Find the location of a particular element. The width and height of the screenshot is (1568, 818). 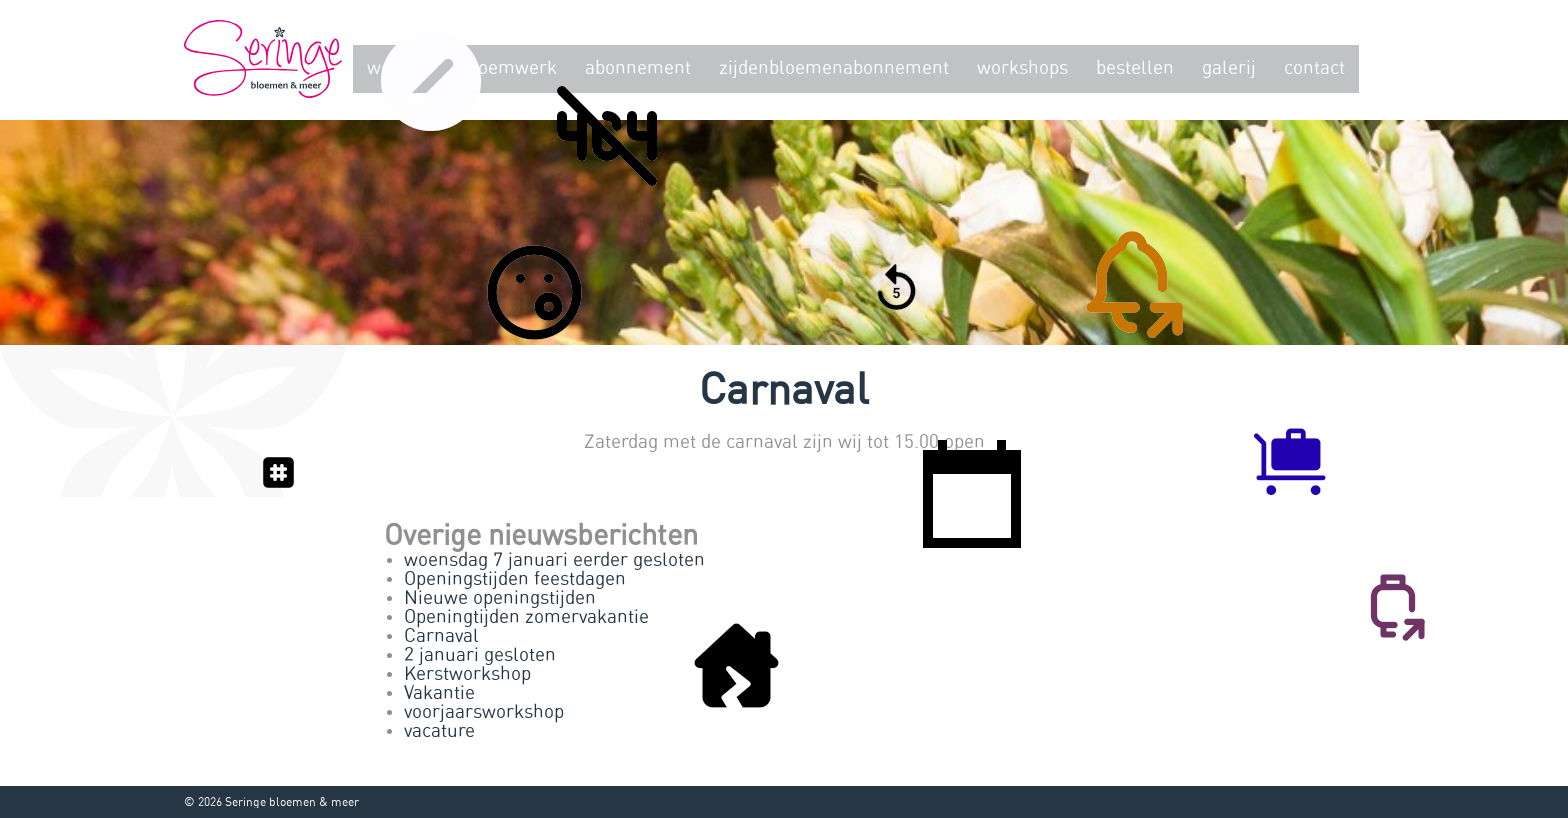

rewind video by 5 seconds is located at coordinates (896, 288).